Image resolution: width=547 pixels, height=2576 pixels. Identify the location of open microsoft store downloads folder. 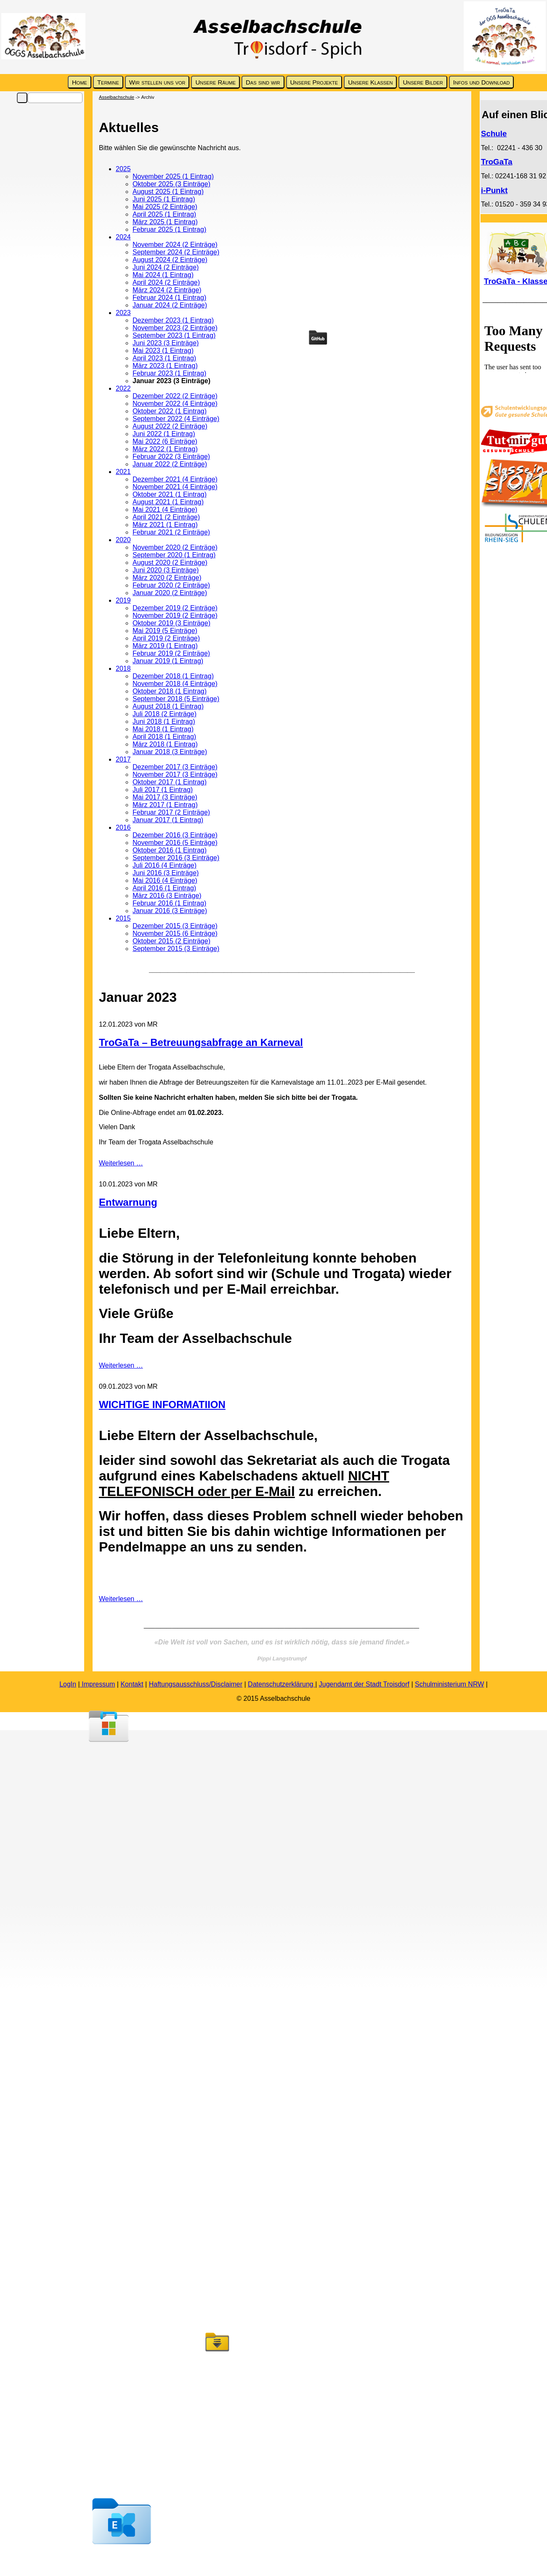
(109, 1727).